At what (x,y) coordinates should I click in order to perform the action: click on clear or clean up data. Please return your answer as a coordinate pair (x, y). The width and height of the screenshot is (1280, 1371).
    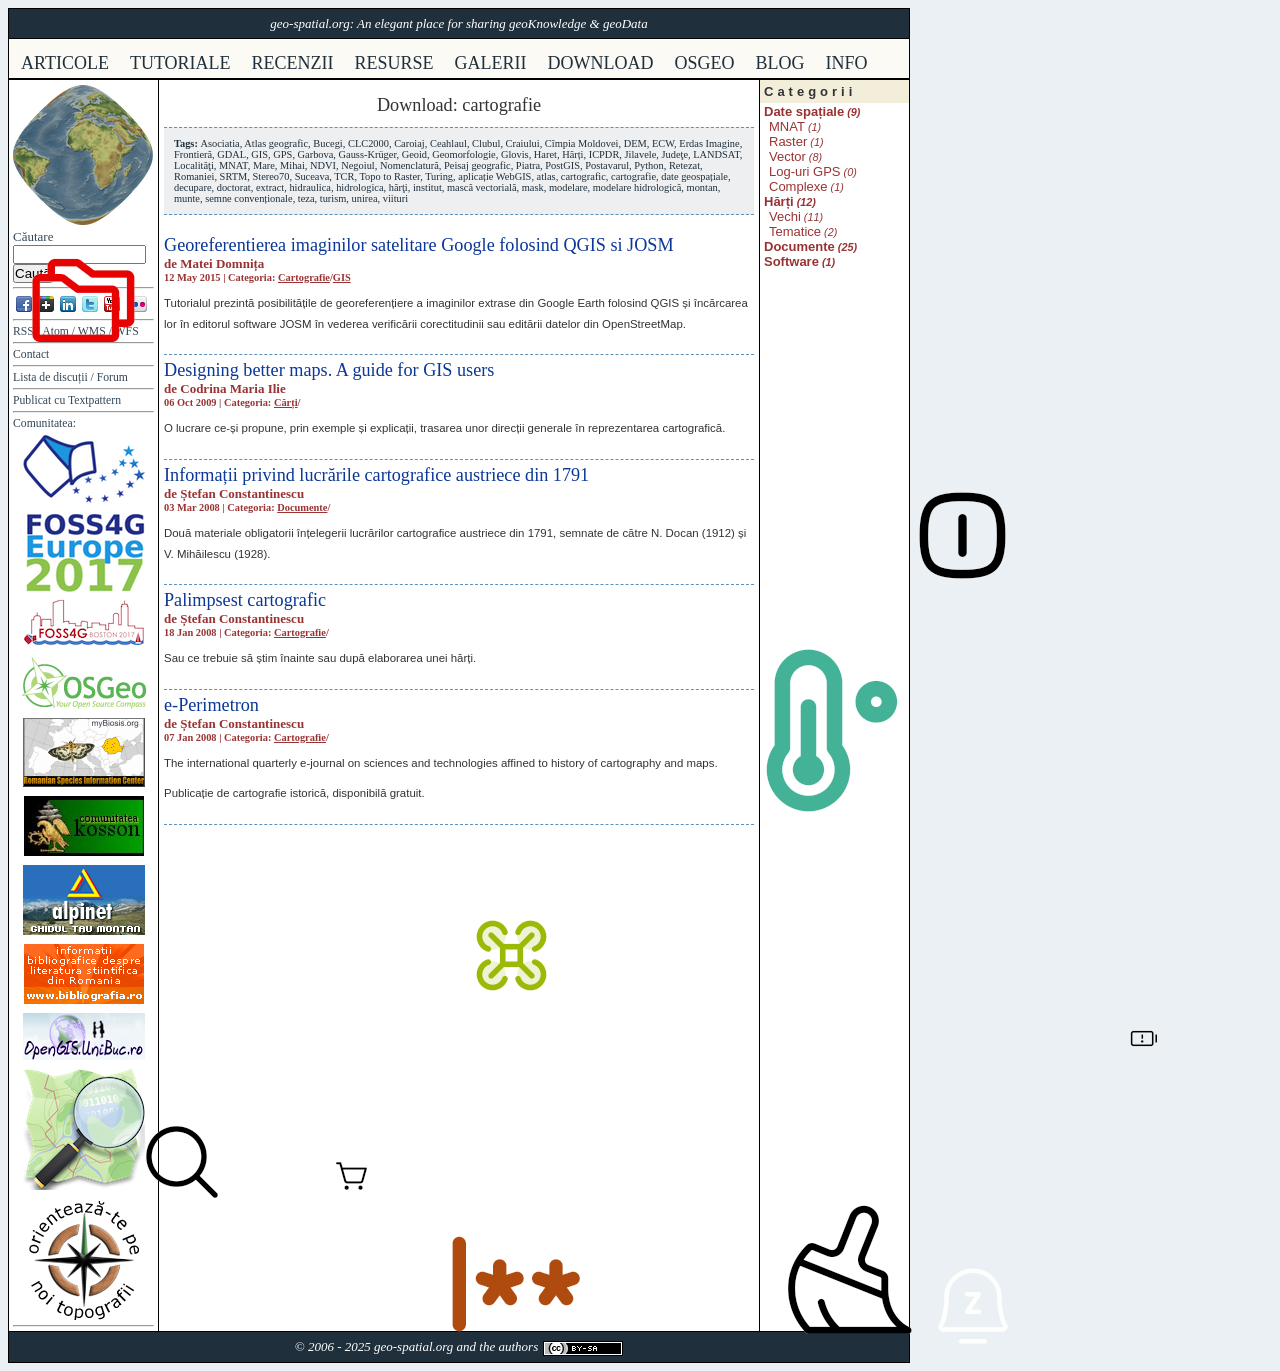
    Looking at the image, I should click on (847, 1274).